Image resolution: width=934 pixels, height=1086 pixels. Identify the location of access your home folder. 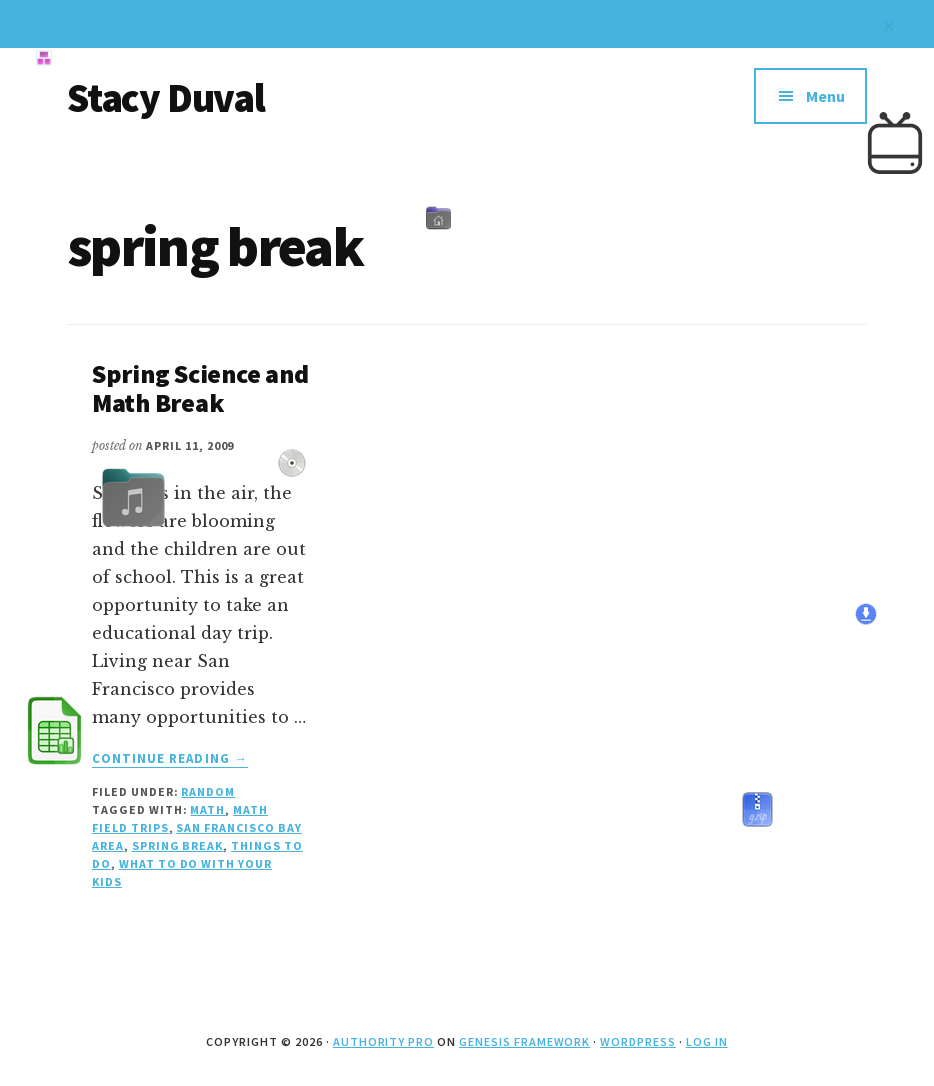
(438, 217).